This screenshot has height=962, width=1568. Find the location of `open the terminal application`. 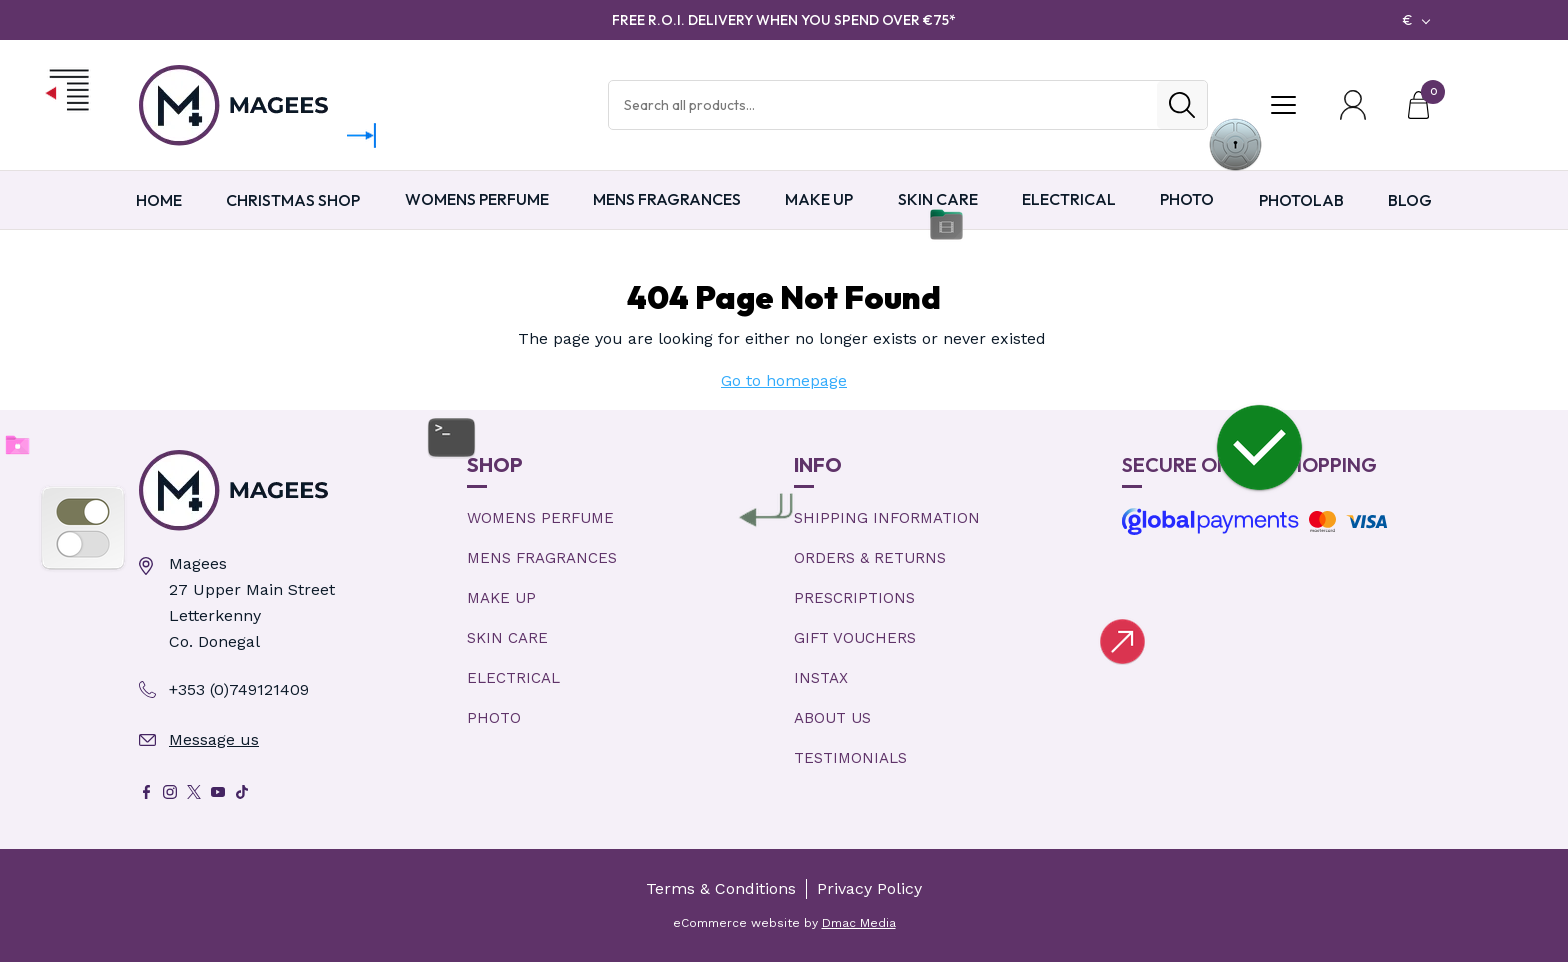

open the terminal application is located at coordinates (451, 437).